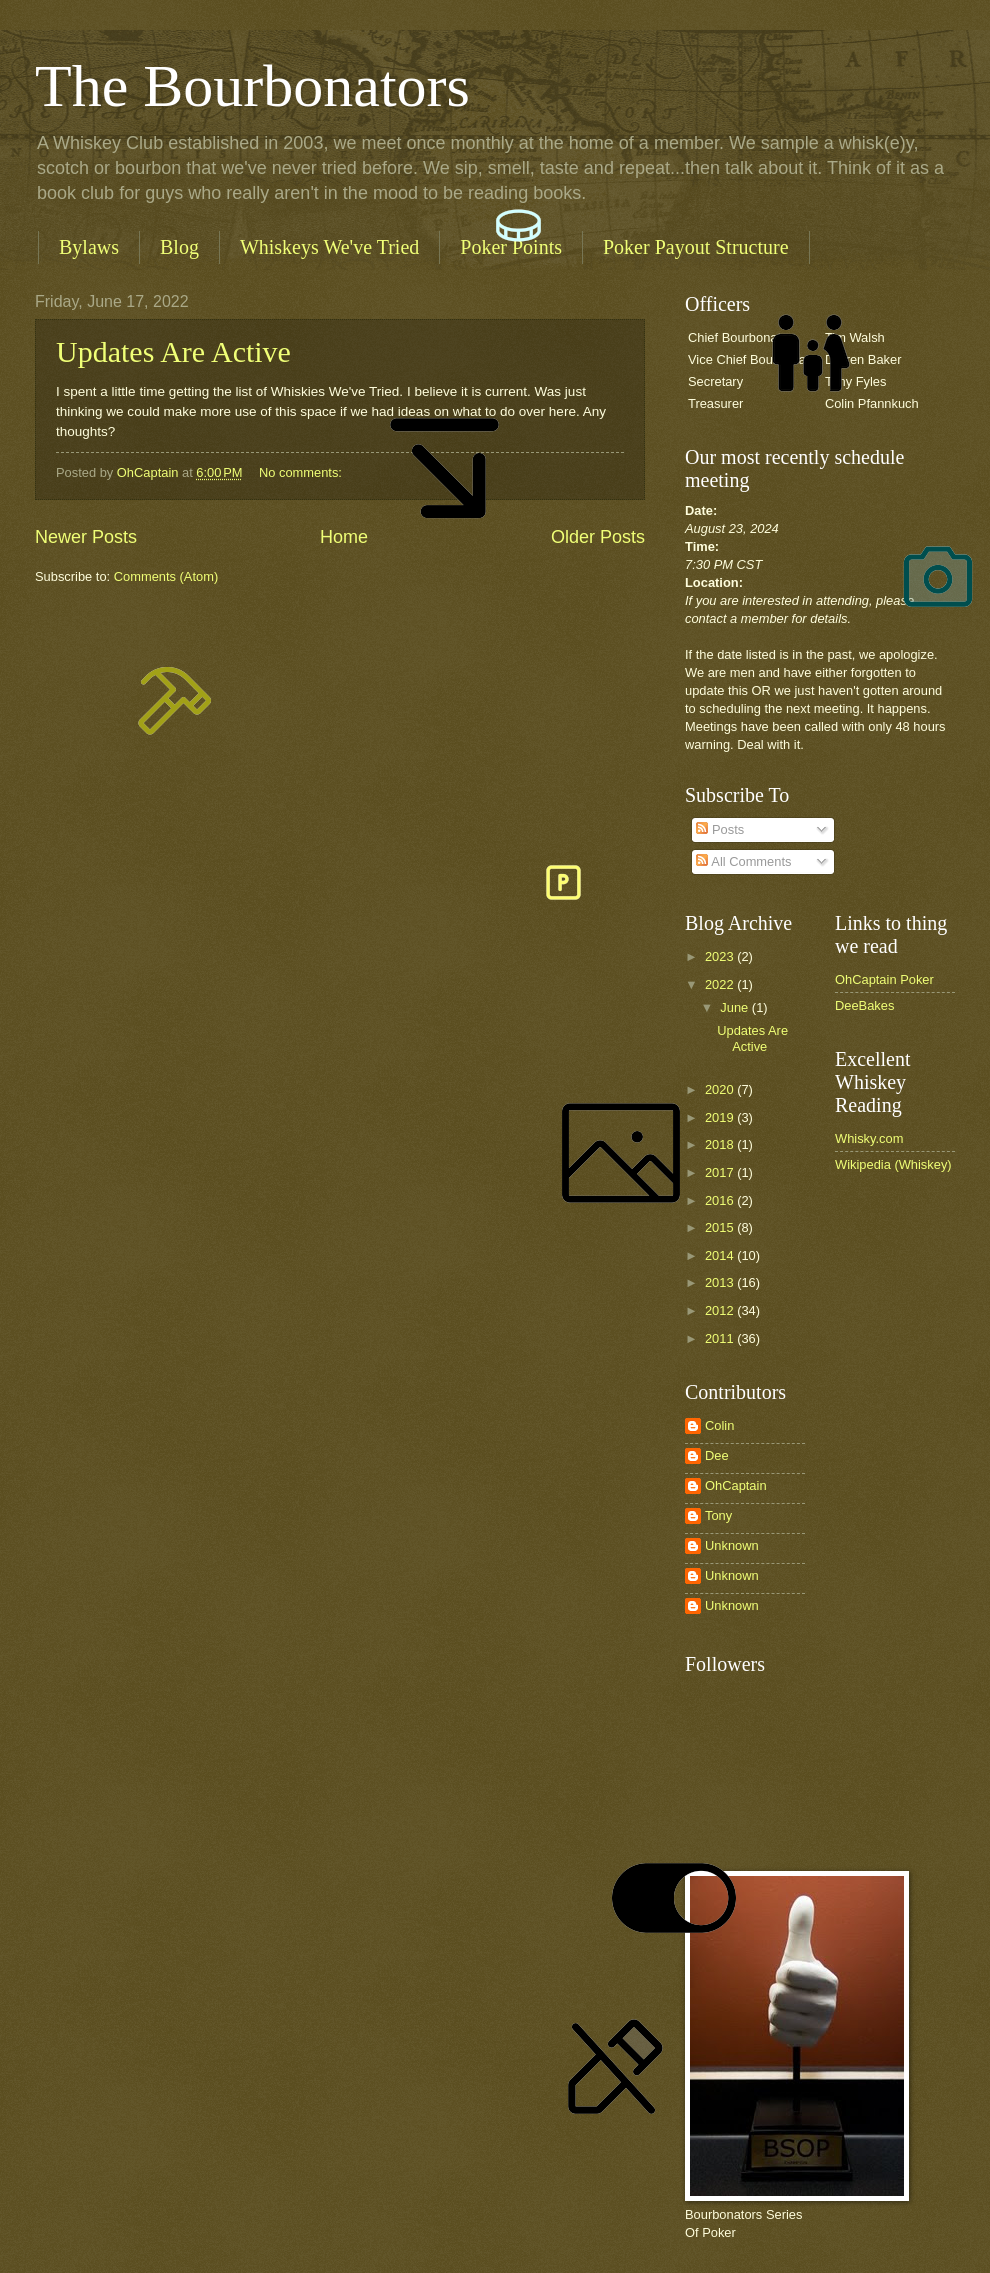 This screenshot has height=2273, width=990. I want to click on view image or photo, so click(621, 1153).